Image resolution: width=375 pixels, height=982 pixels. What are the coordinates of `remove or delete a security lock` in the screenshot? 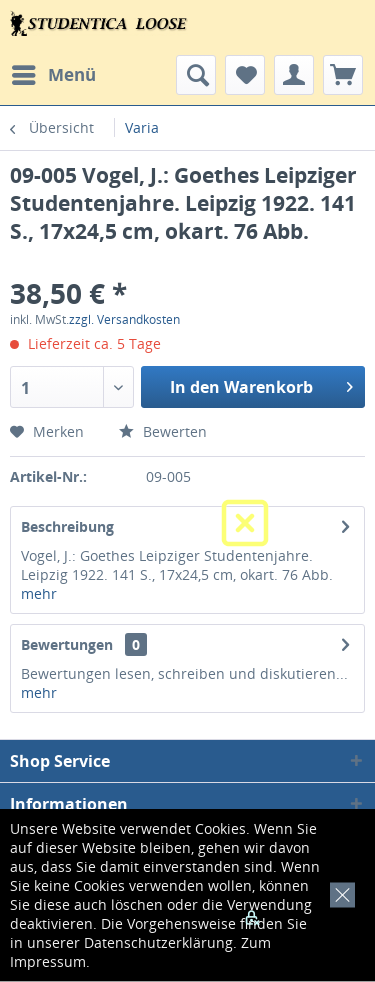 It's located at (251, 917).